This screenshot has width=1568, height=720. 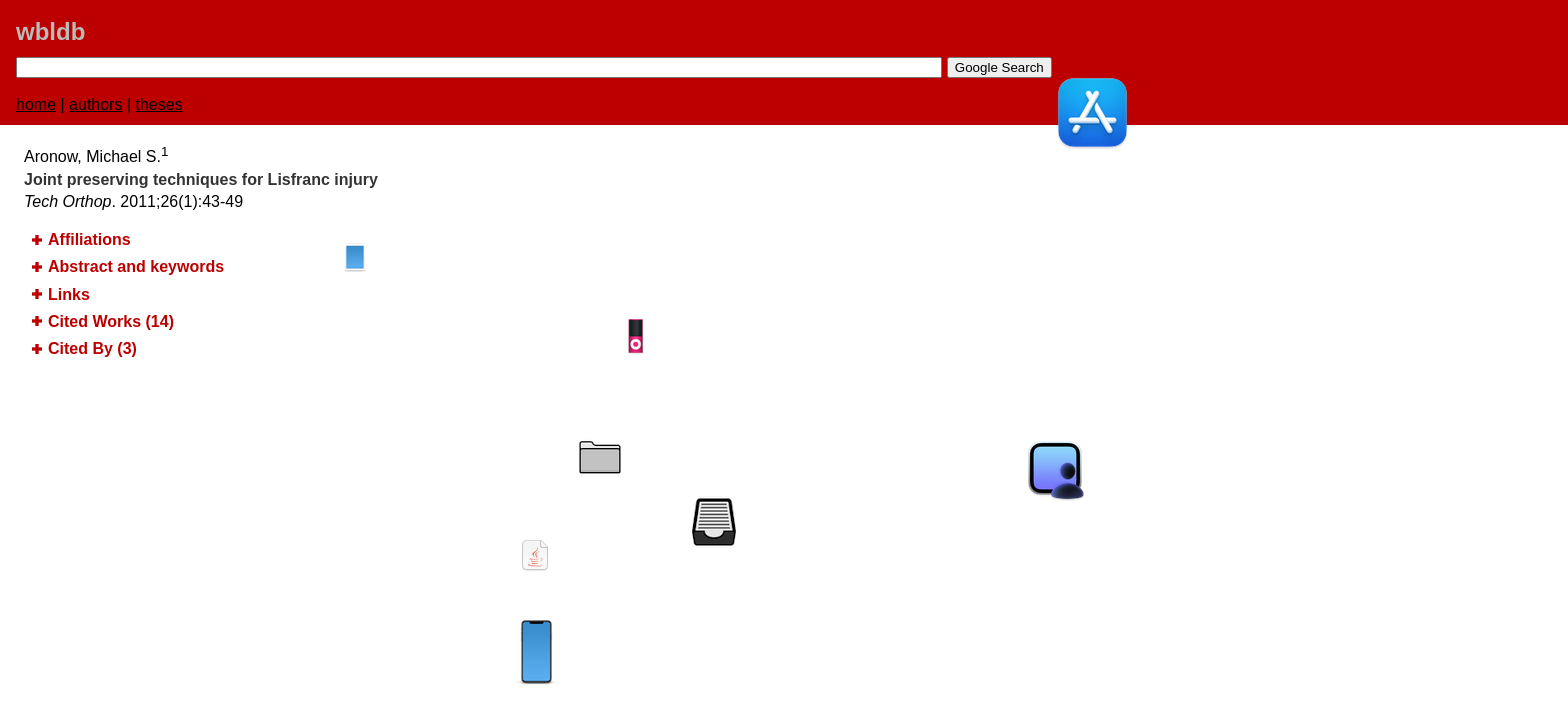 I want to click on access a mail folder in the sidebar, so click(x=600, y=457).